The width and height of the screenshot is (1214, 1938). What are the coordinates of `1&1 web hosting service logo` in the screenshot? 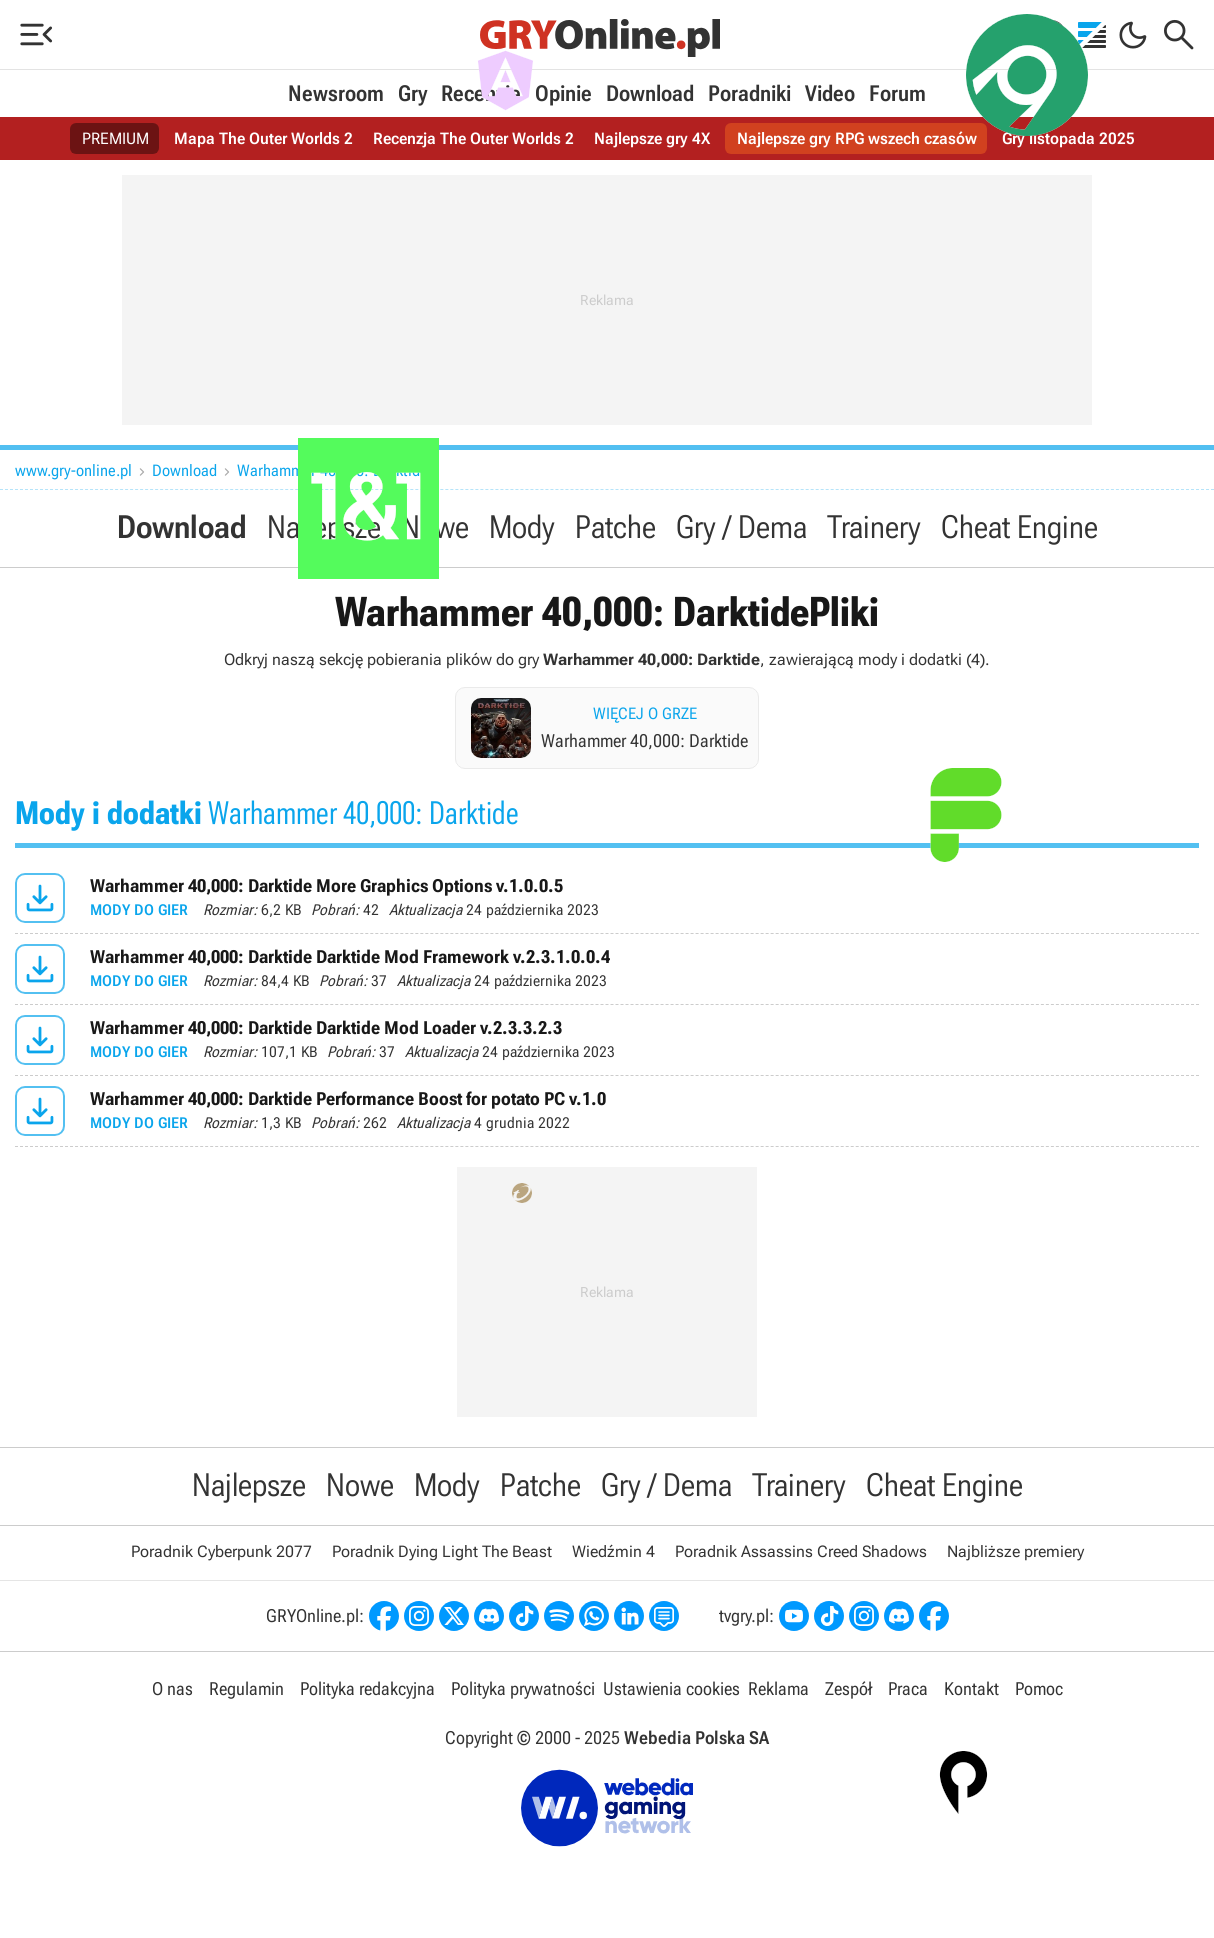 It's located at (368, 508).